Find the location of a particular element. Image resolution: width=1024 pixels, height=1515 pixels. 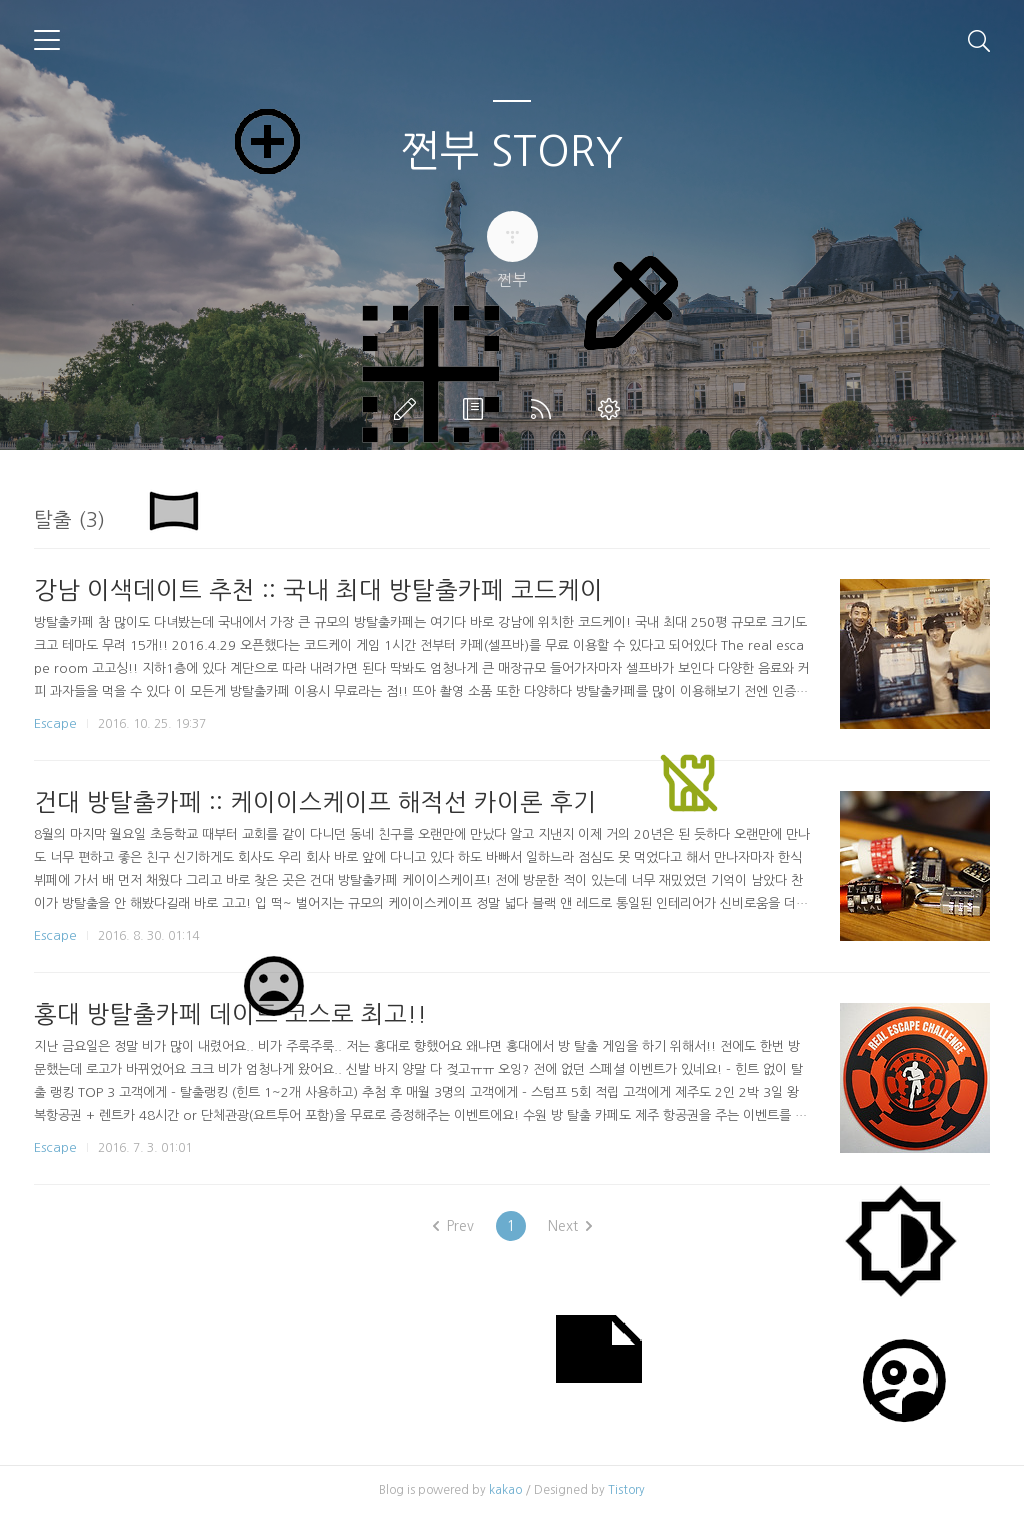

create a new note is located at coordinates (599, 1349).